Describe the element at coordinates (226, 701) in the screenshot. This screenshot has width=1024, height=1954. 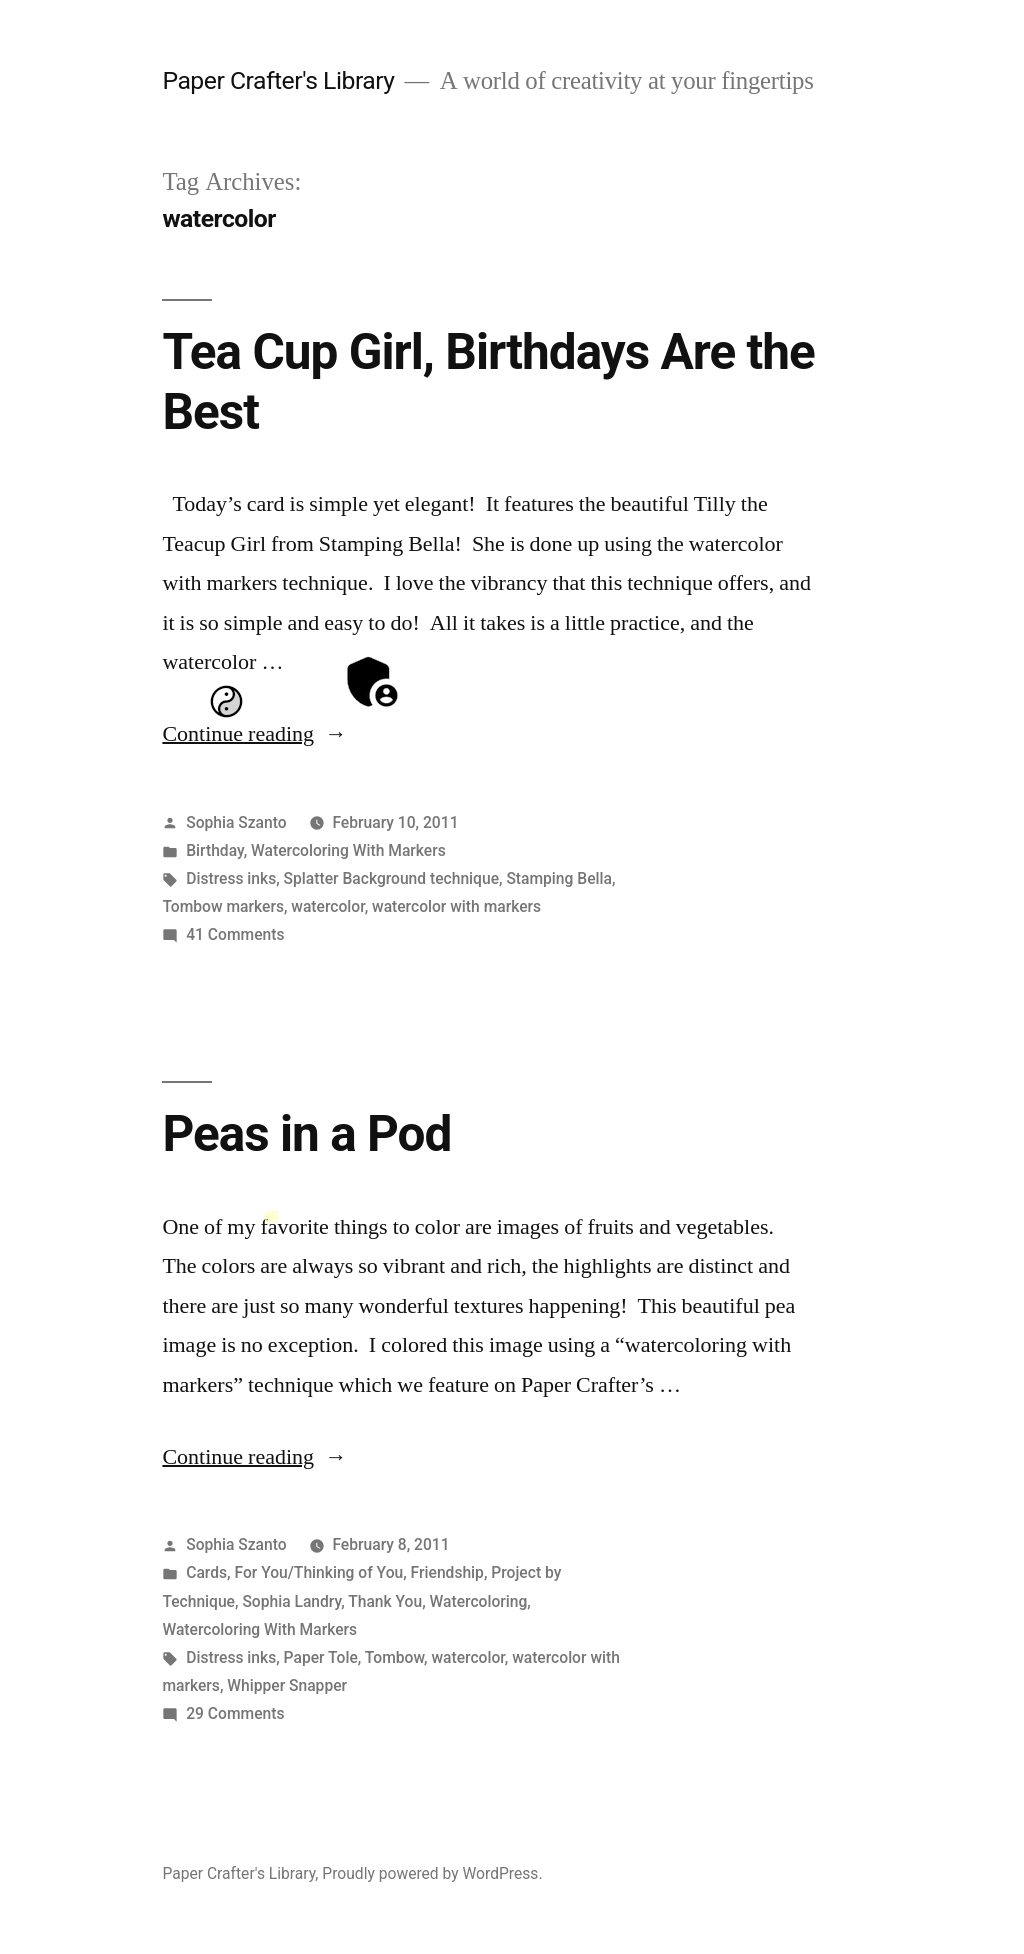
I see `toggle balance or harmony mode` at that location.